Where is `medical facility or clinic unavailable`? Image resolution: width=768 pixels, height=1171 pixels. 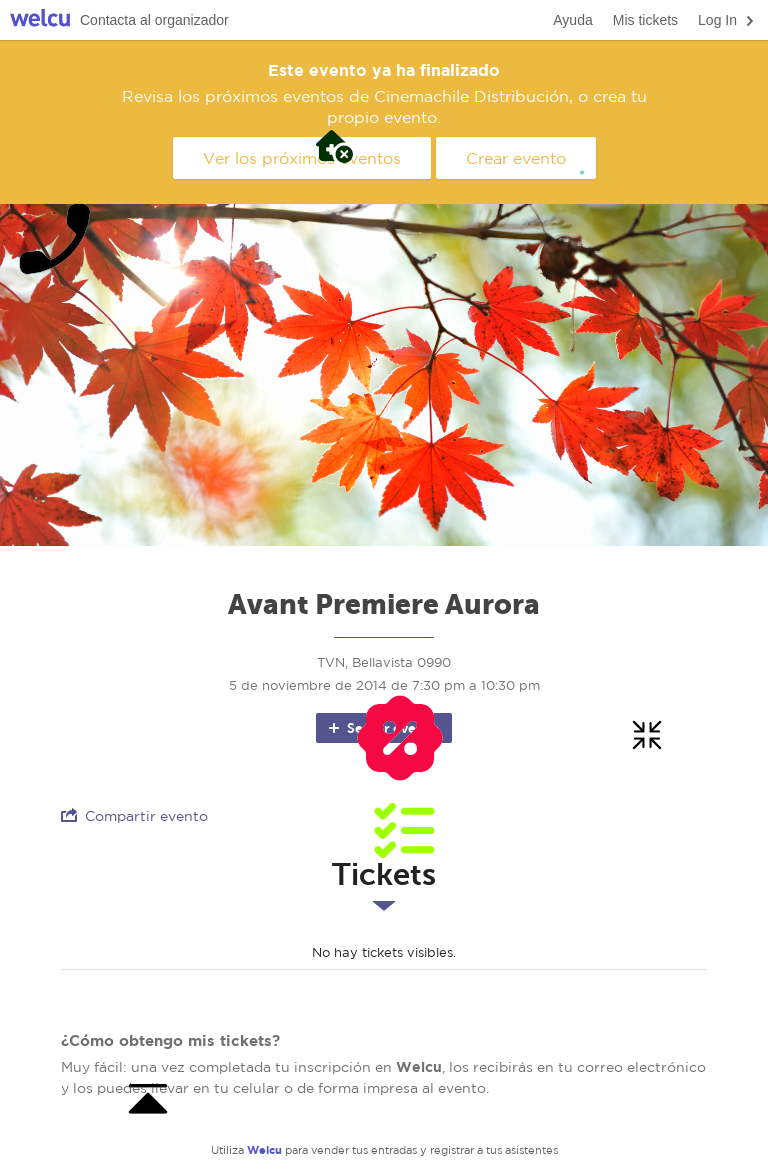 medical facility or clinic unavailable is located at coordinates (333, 145).